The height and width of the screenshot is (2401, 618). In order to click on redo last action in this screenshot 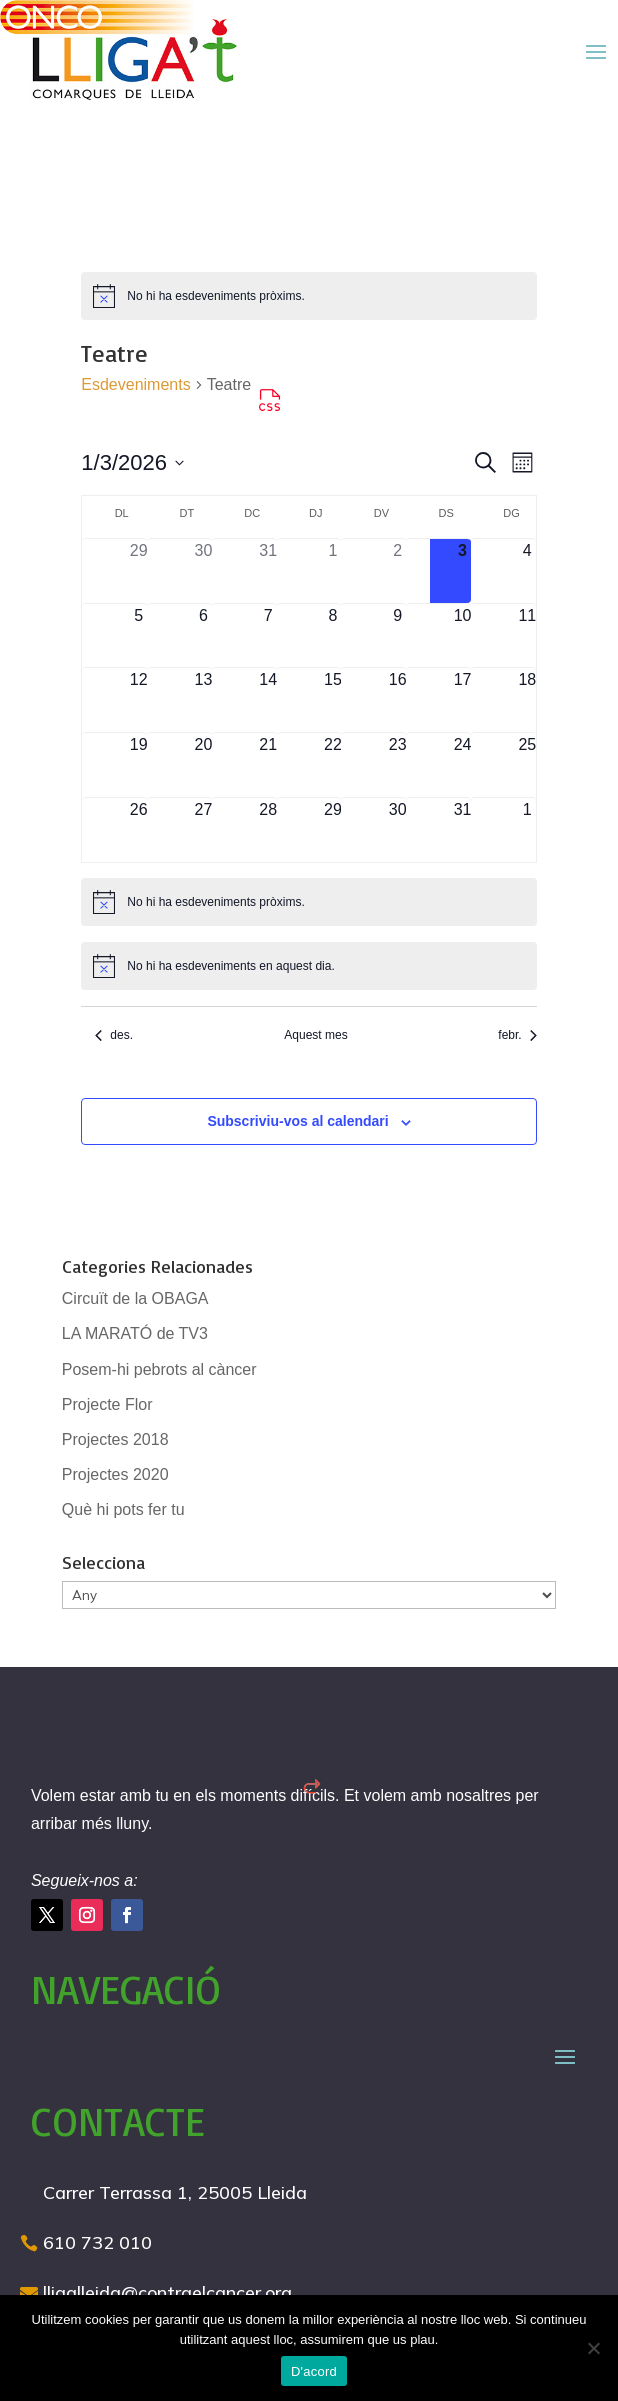, I will do `click(312, 1787)`.